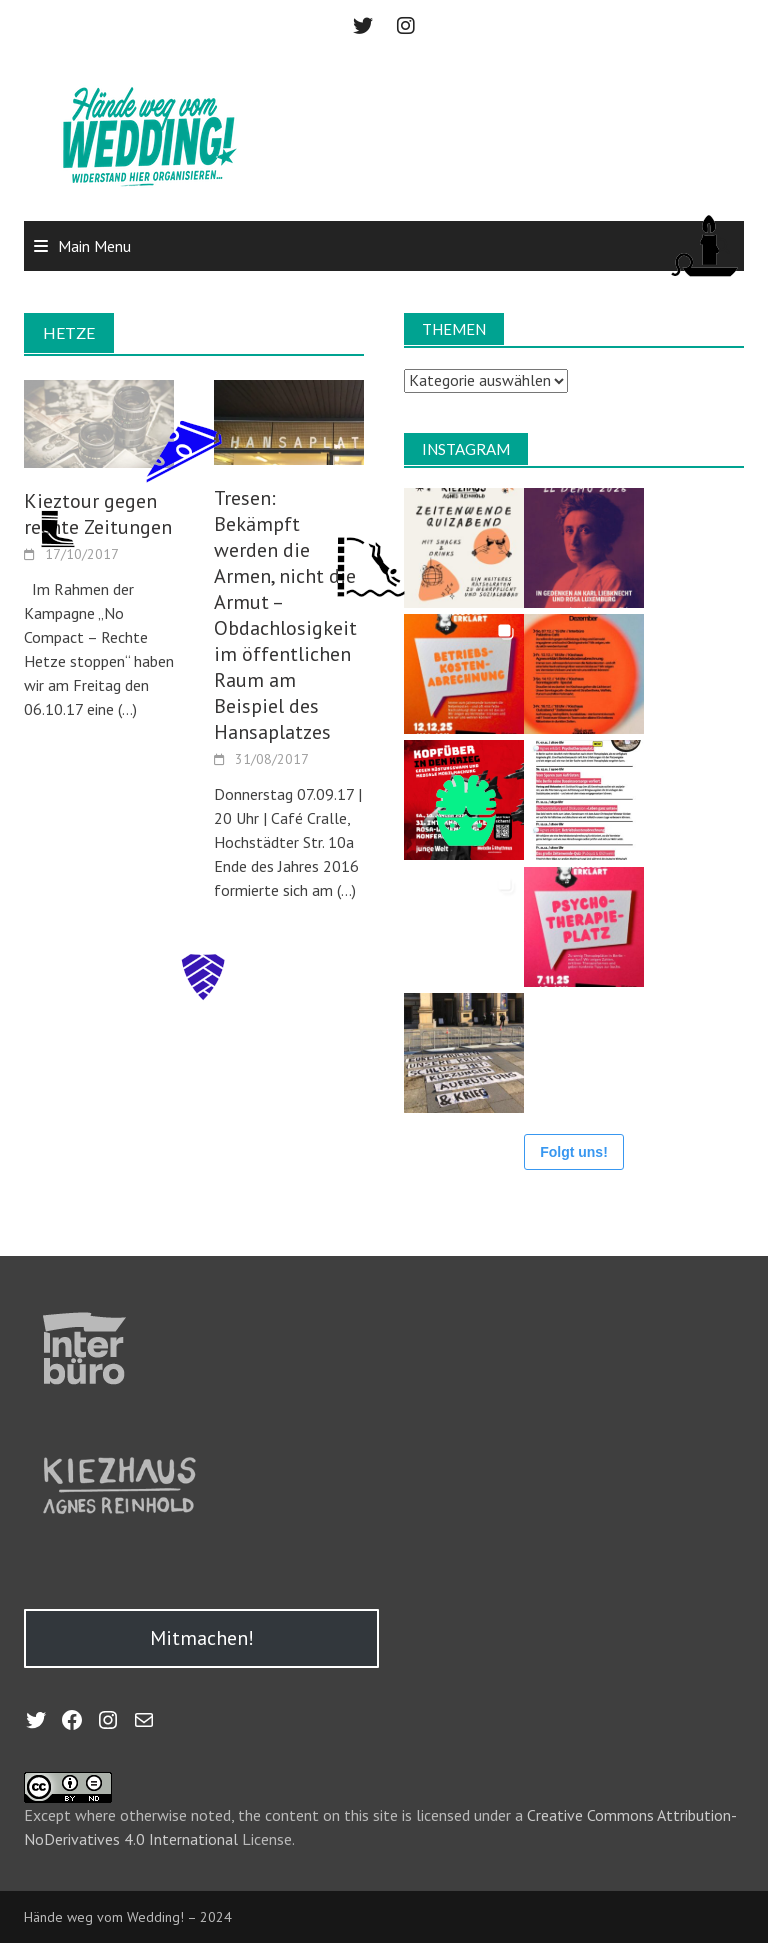 The height and width of the screenshot is (1943, 768). I want to click on rain or waterproof gear category, so click(58, 529).